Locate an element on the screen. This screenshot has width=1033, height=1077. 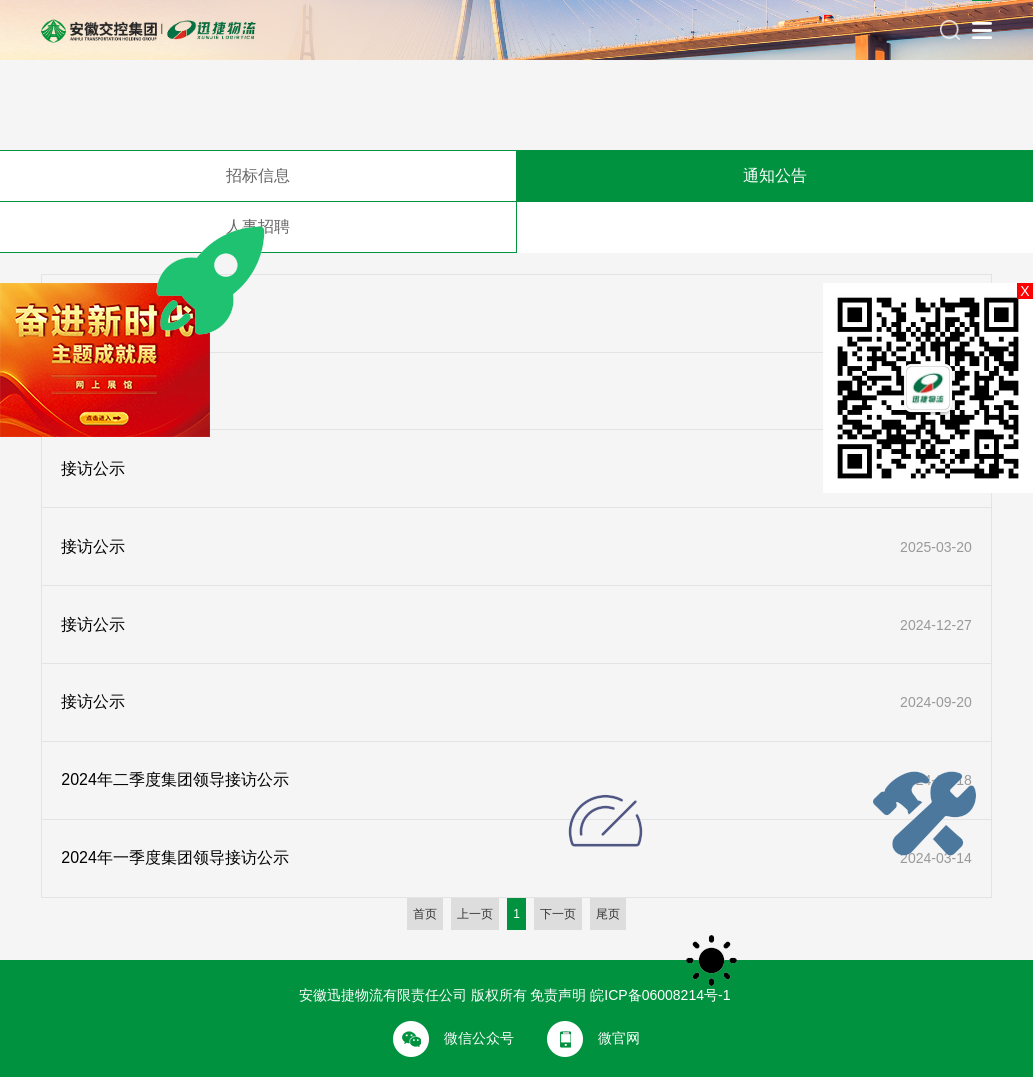
view performance or speed metrics is located at coordinates (605, 823).